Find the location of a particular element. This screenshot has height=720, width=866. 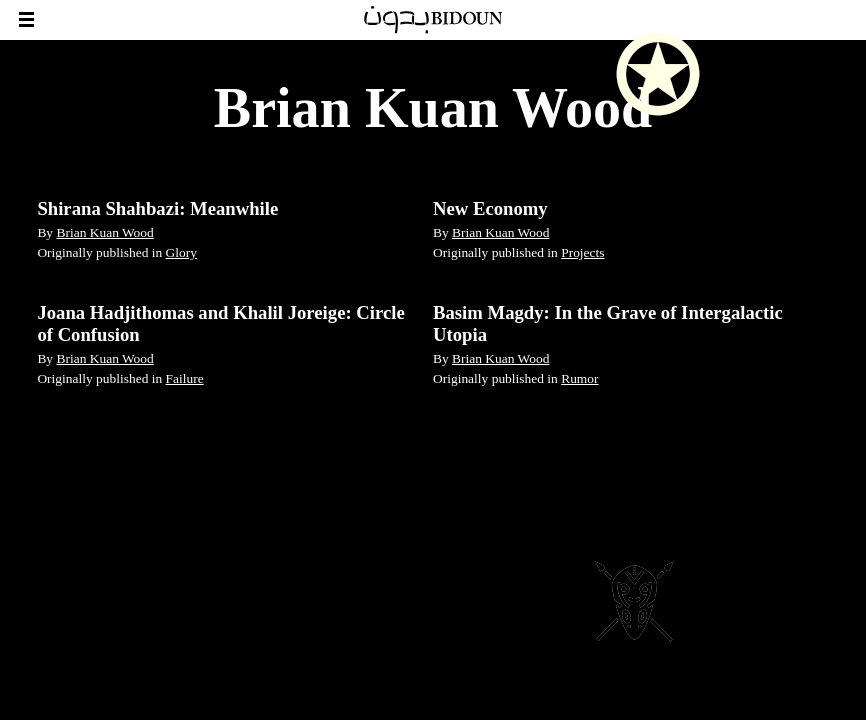

indicates allied or friendly faction status is located at coordinates (658, 74).